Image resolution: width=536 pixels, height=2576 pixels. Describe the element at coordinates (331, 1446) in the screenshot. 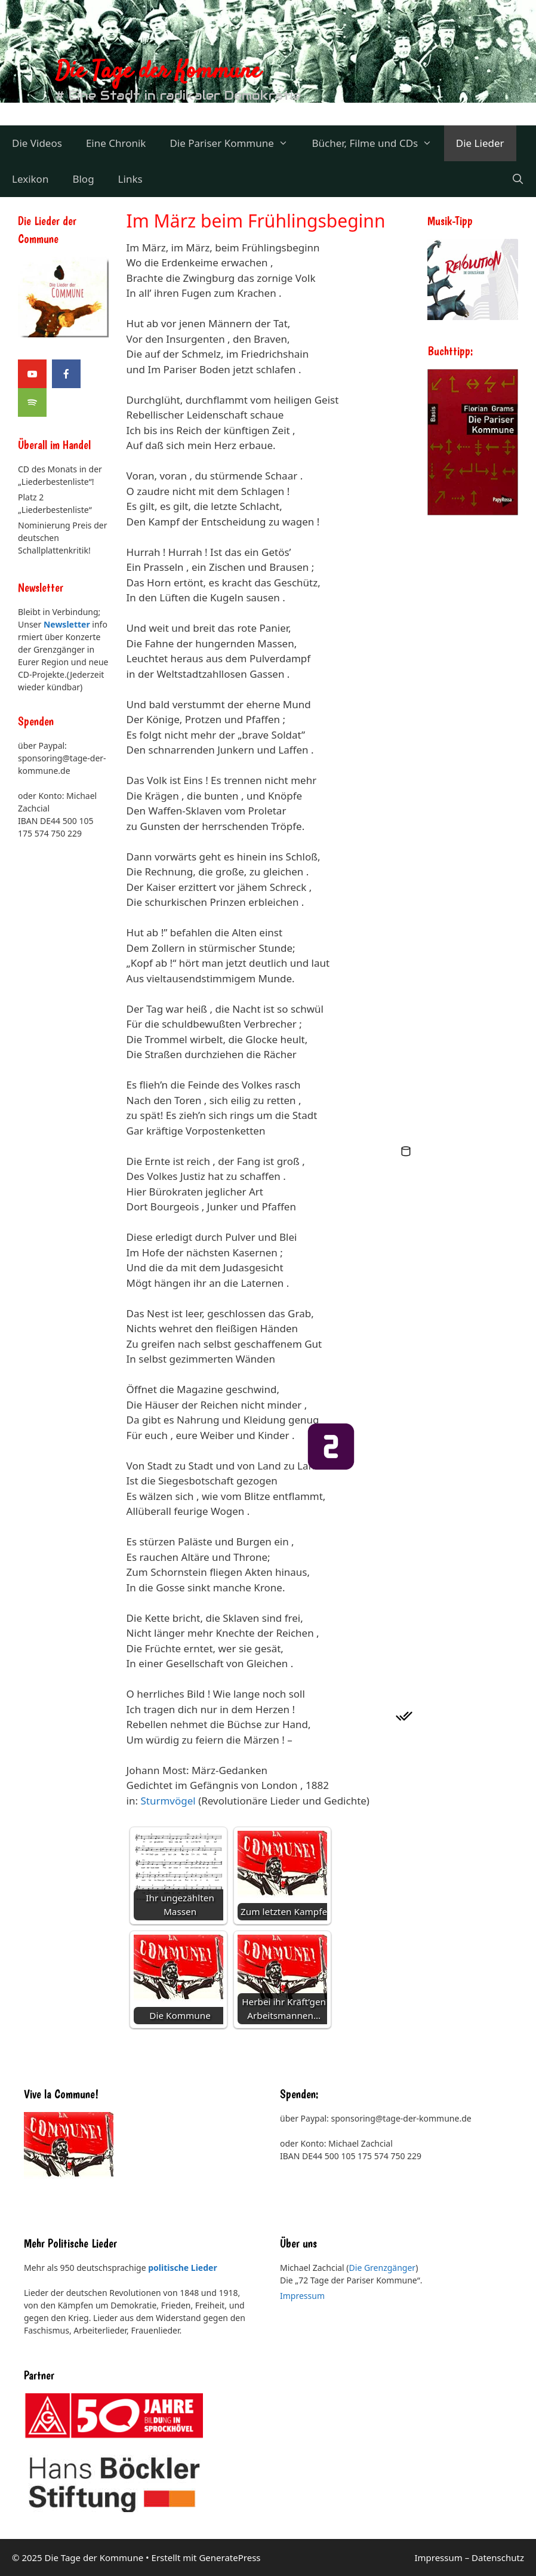

I see `select option 2 in a numbered list` at that location.